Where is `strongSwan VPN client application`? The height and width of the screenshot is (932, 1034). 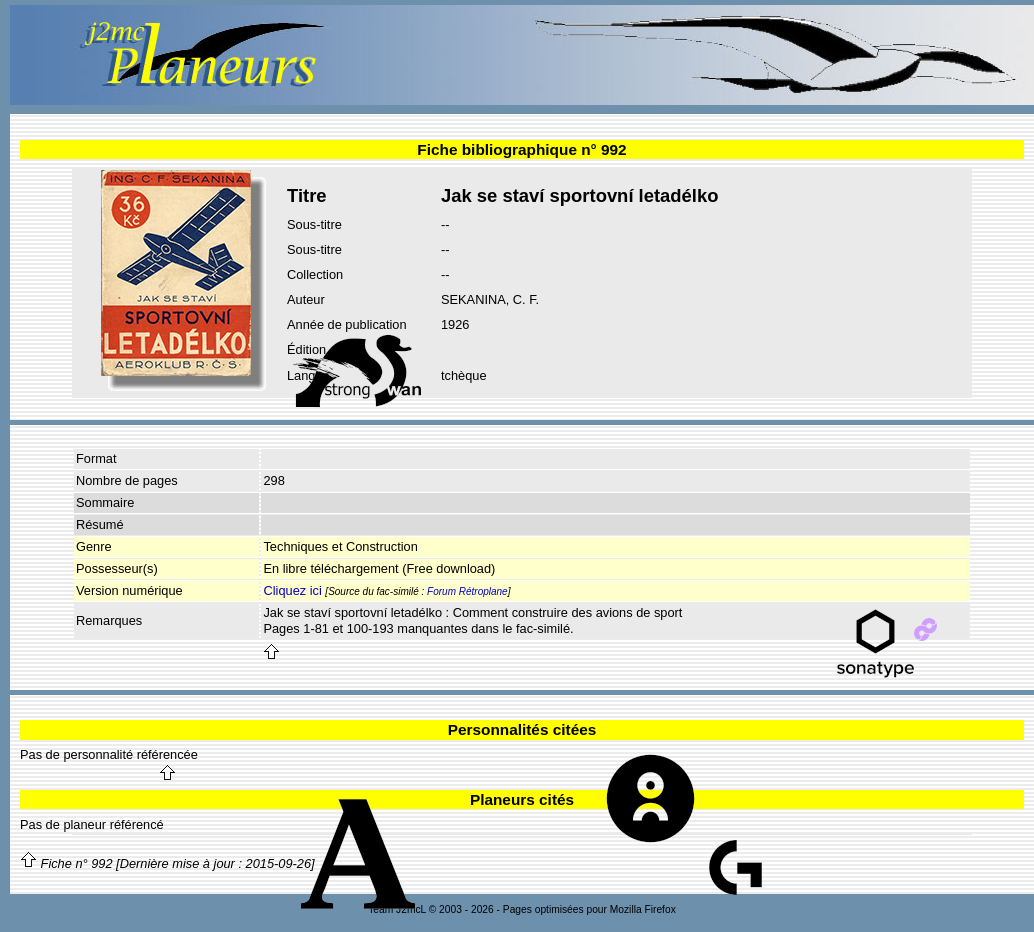 strongSwan VPN client application is located at coordinates (357, 371).